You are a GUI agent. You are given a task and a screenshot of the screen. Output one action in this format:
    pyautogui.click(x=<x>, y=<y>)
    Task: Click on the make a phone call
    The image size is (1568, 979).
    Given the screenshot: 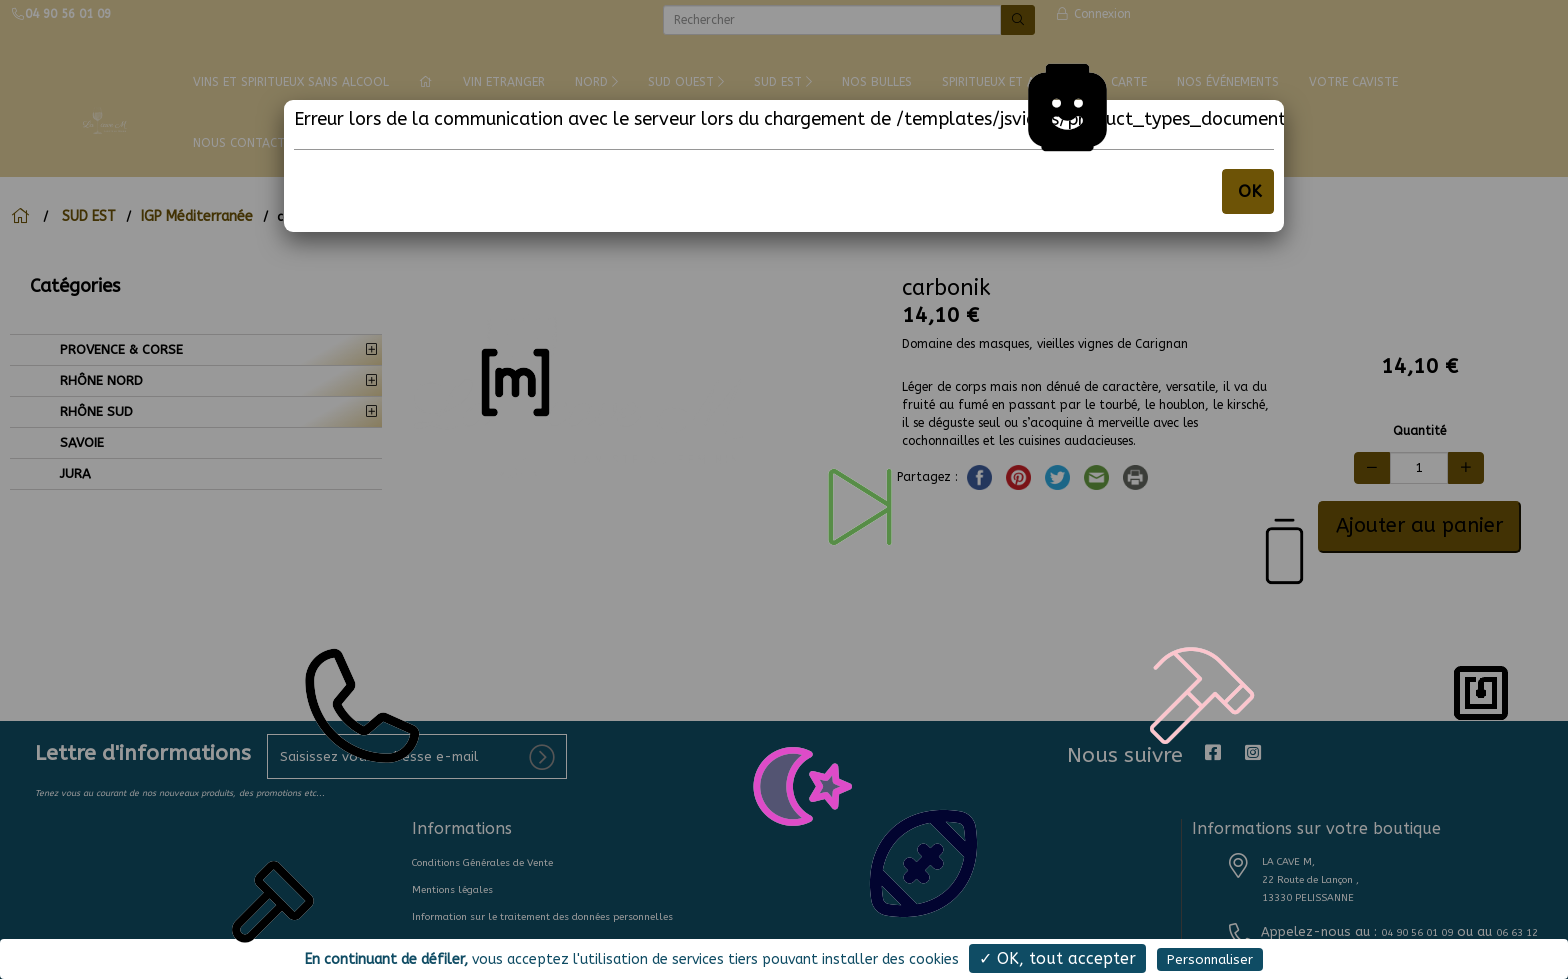 What is the action you would take?
    pyautogui.click(x=360, y=708)
    